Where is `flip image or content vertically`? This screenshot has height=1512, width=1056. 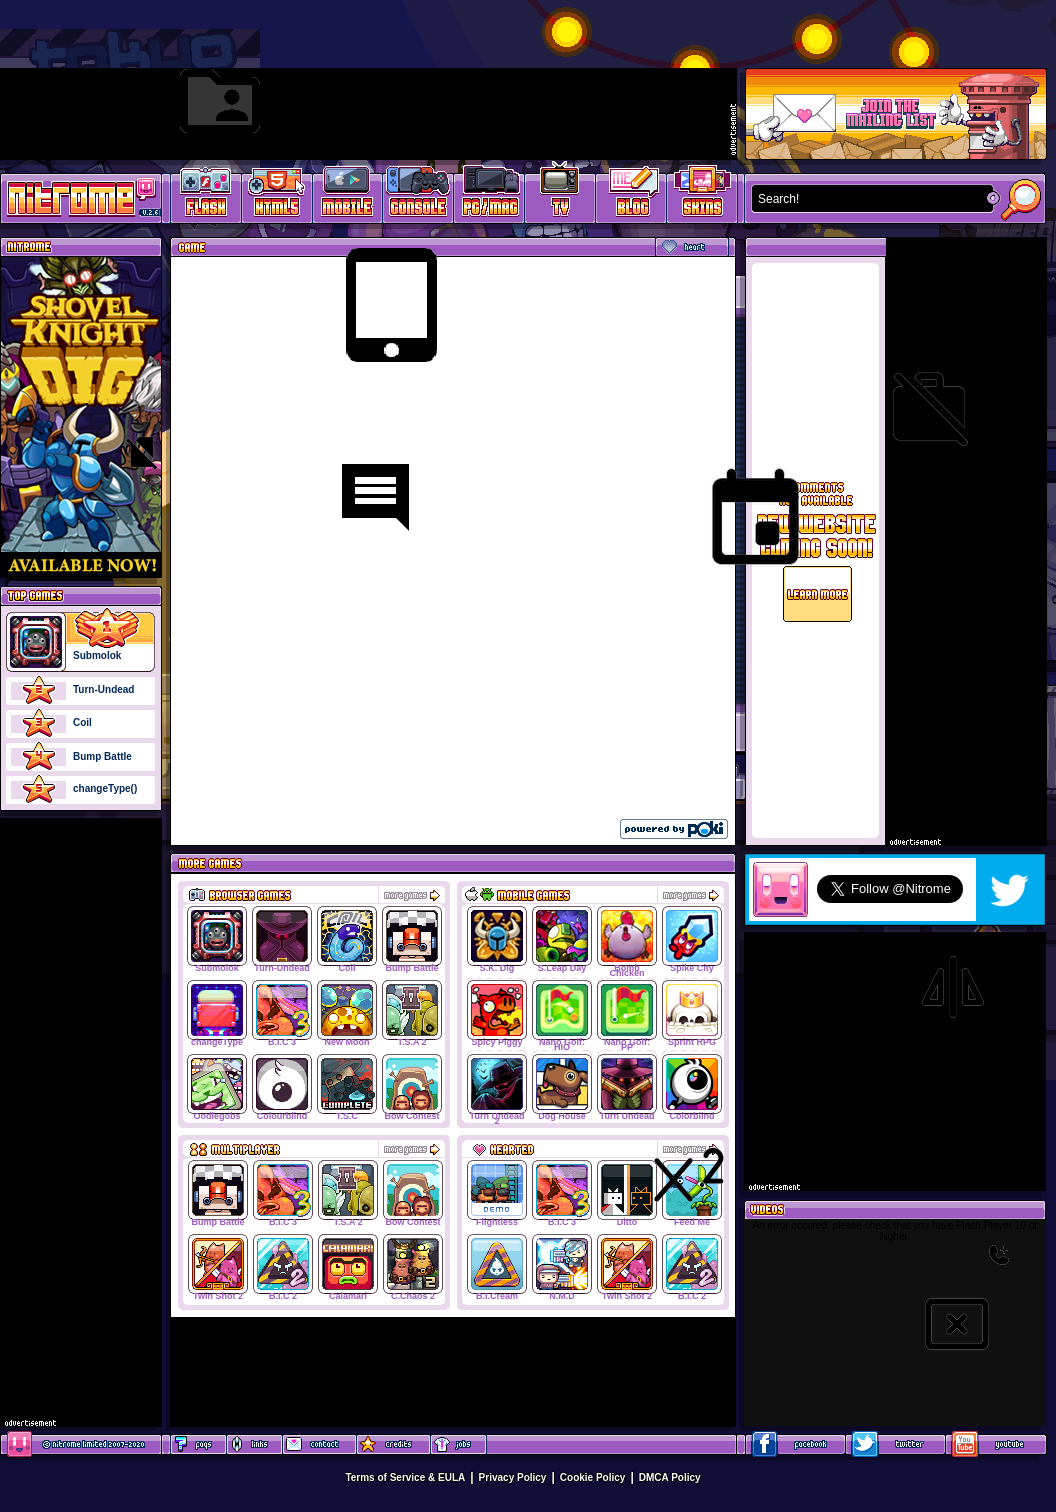 flip image or content vertically is located at coordinates (953, 987).